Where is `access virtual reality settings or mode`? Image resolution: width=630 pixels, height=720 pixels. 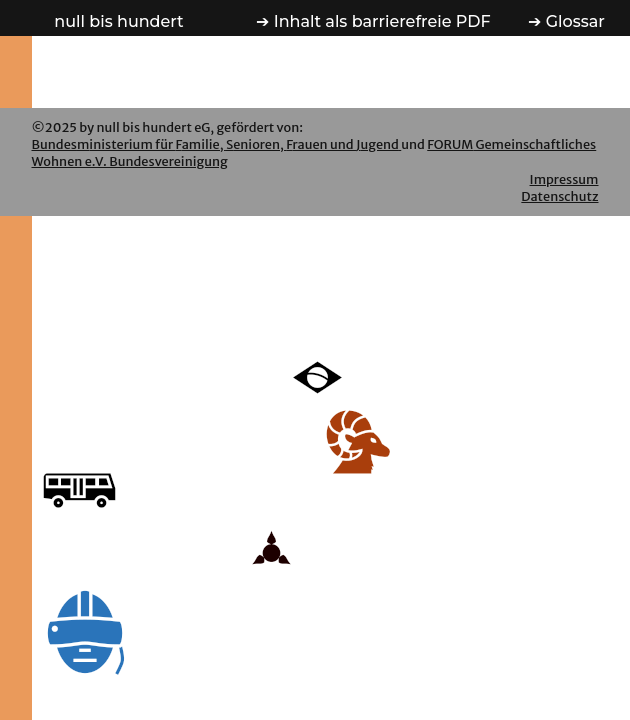 access virtual reality settings or mode is located at coordinates (85, 632).